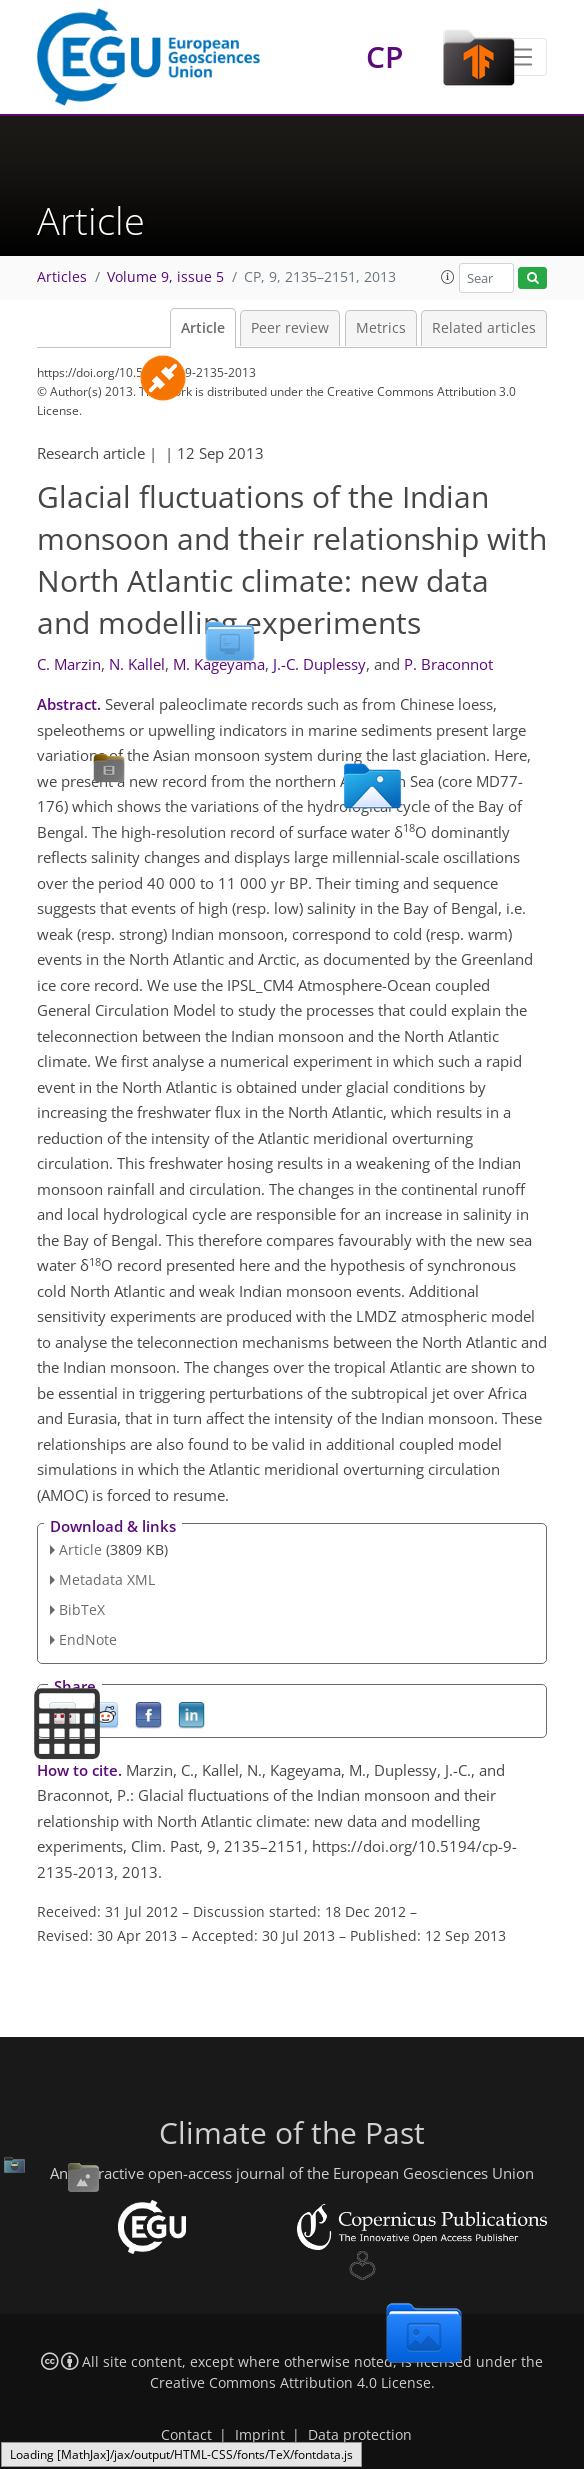  I want to click on open your videos folder, so click(109, 768).